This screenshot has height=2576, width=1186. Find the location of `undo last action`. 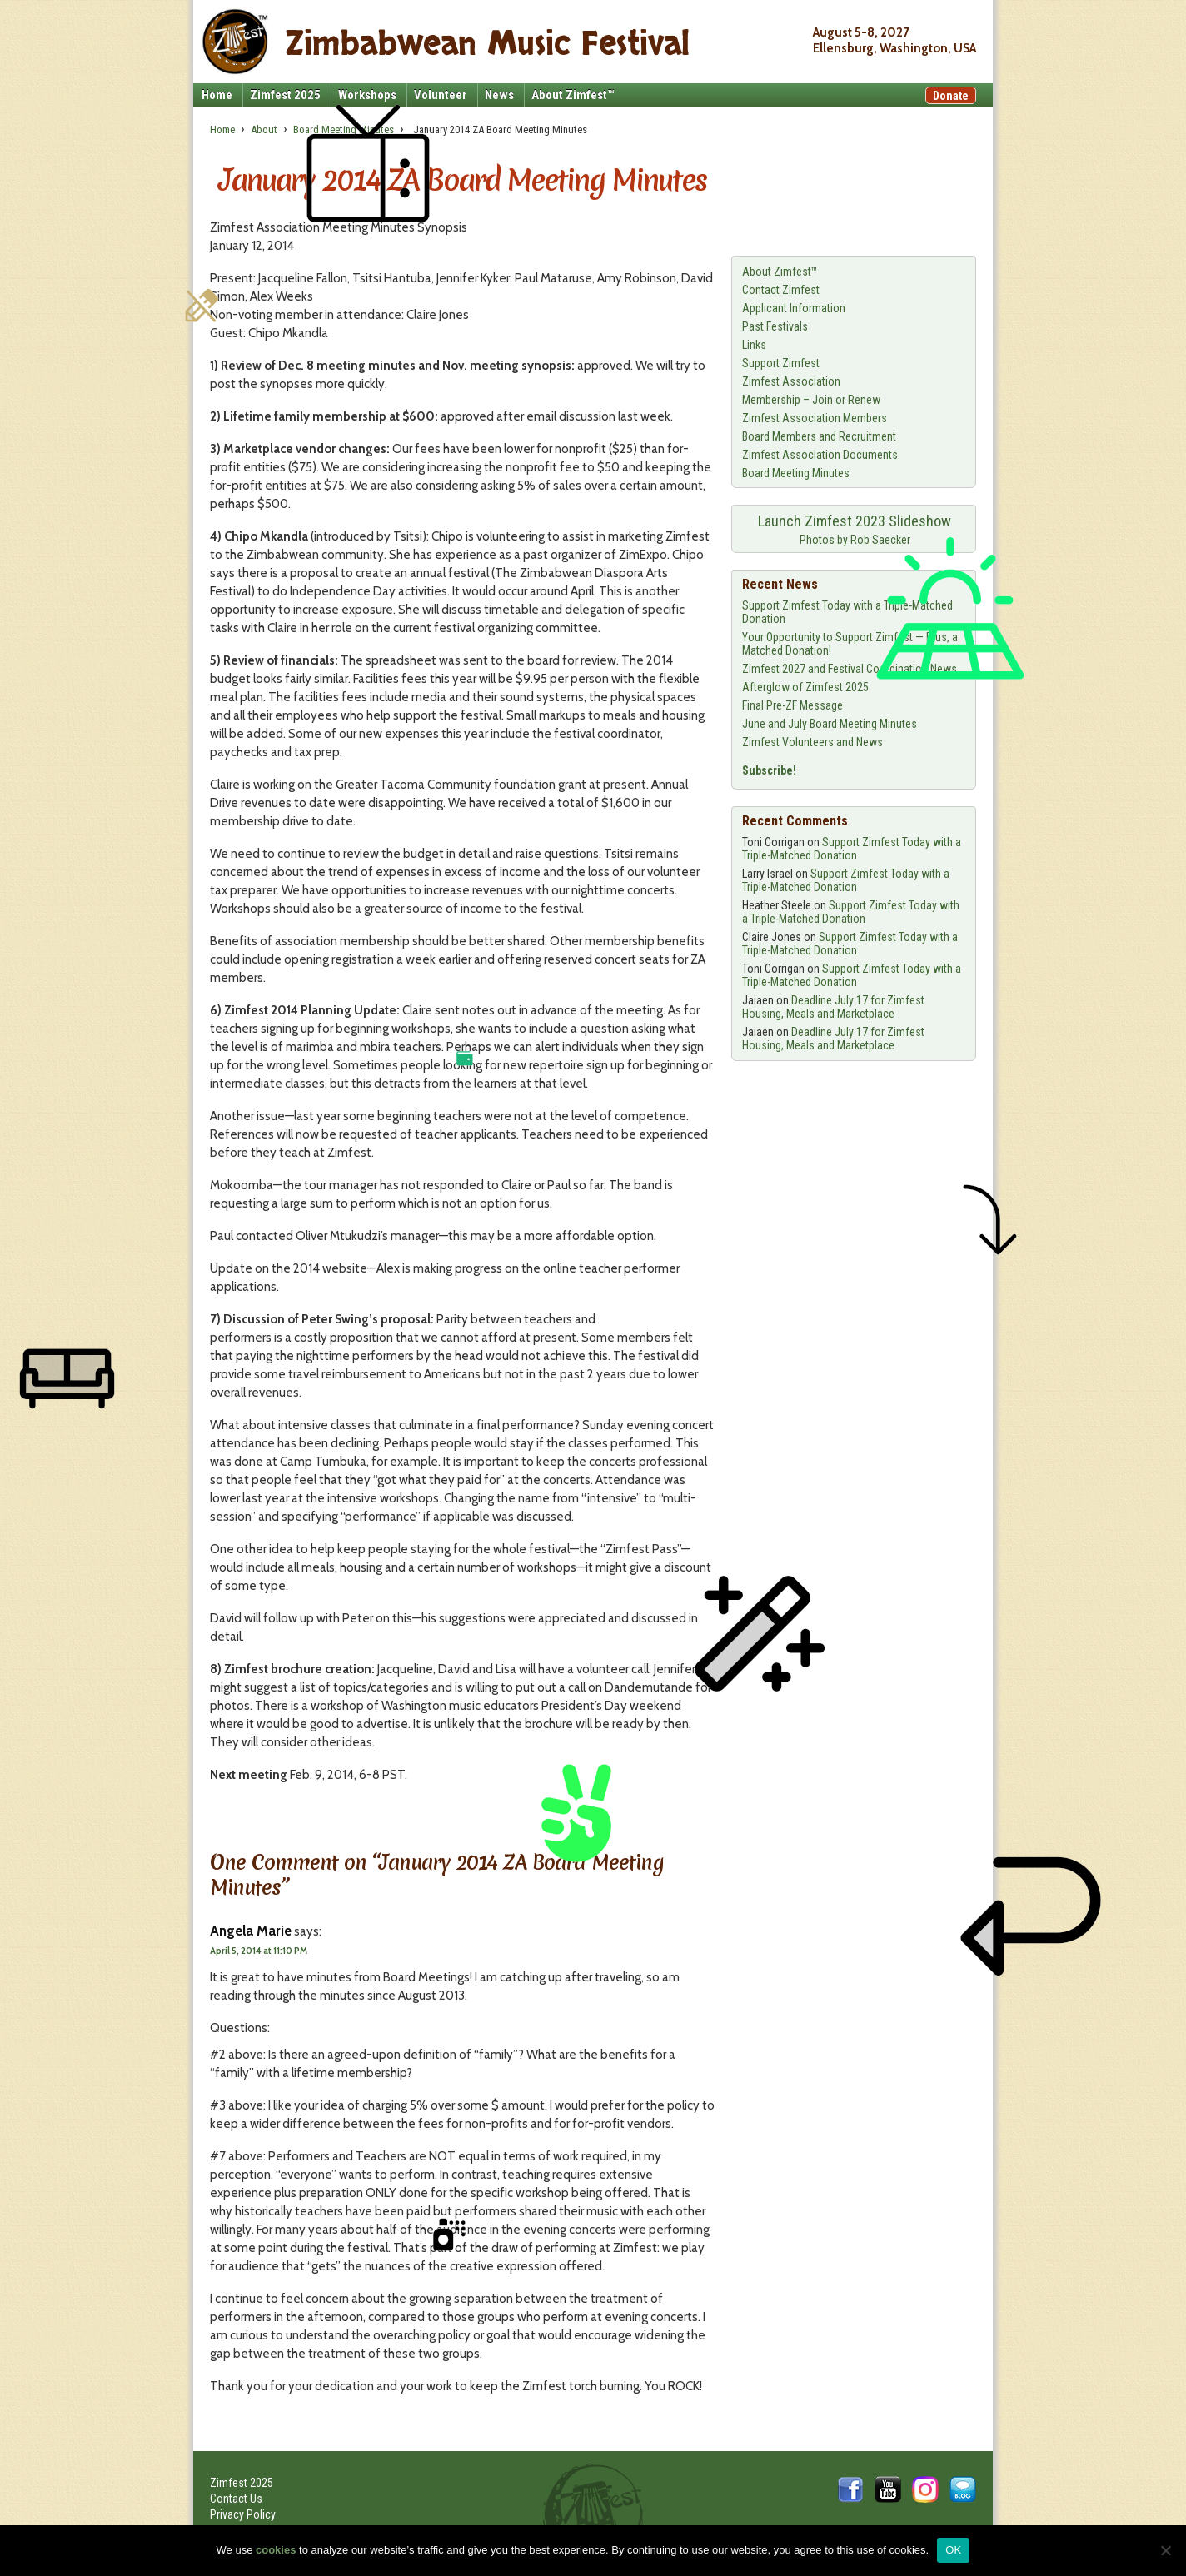

undo last action is located at coordinates (1030, 1911).